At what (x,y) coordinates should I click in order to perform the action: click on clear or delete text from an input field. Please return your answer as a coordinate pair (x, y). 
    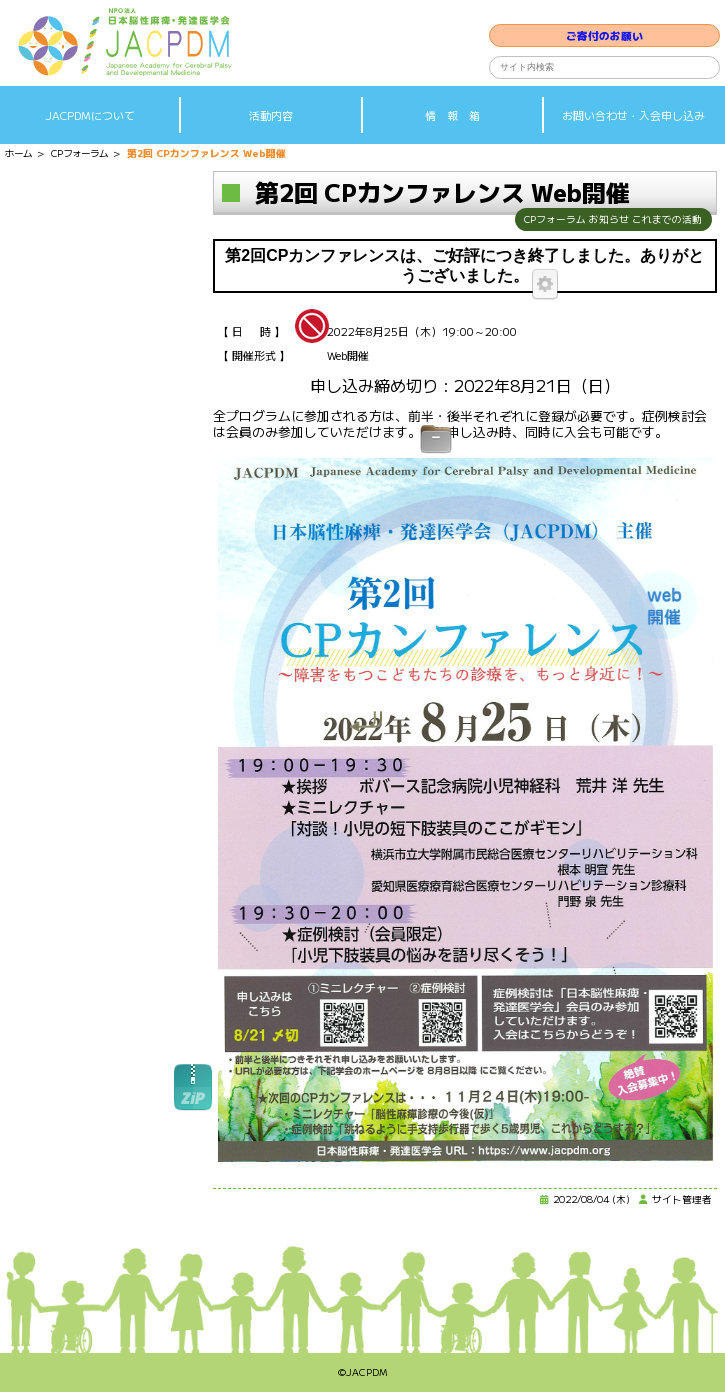
    Looking at the image, I should click on (312, 326).